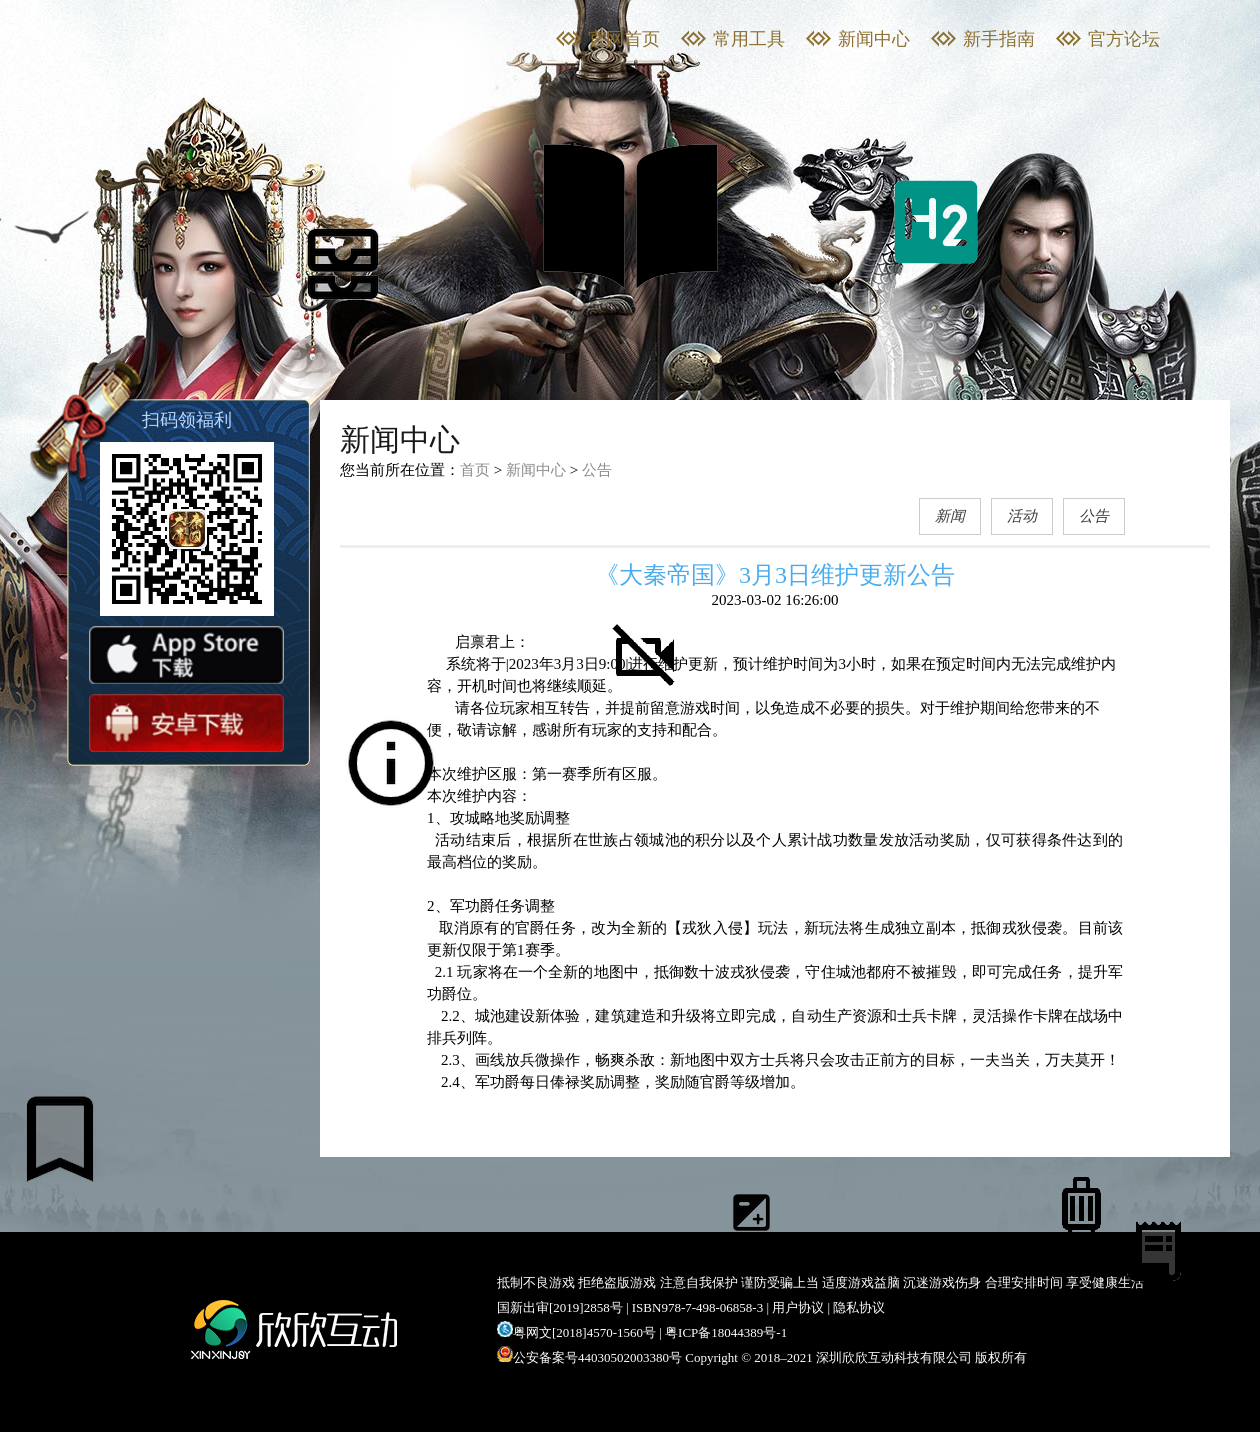 The height and width of the screenshot is (1432, 1260). I want to click on view more information or details, so click(391, 763).